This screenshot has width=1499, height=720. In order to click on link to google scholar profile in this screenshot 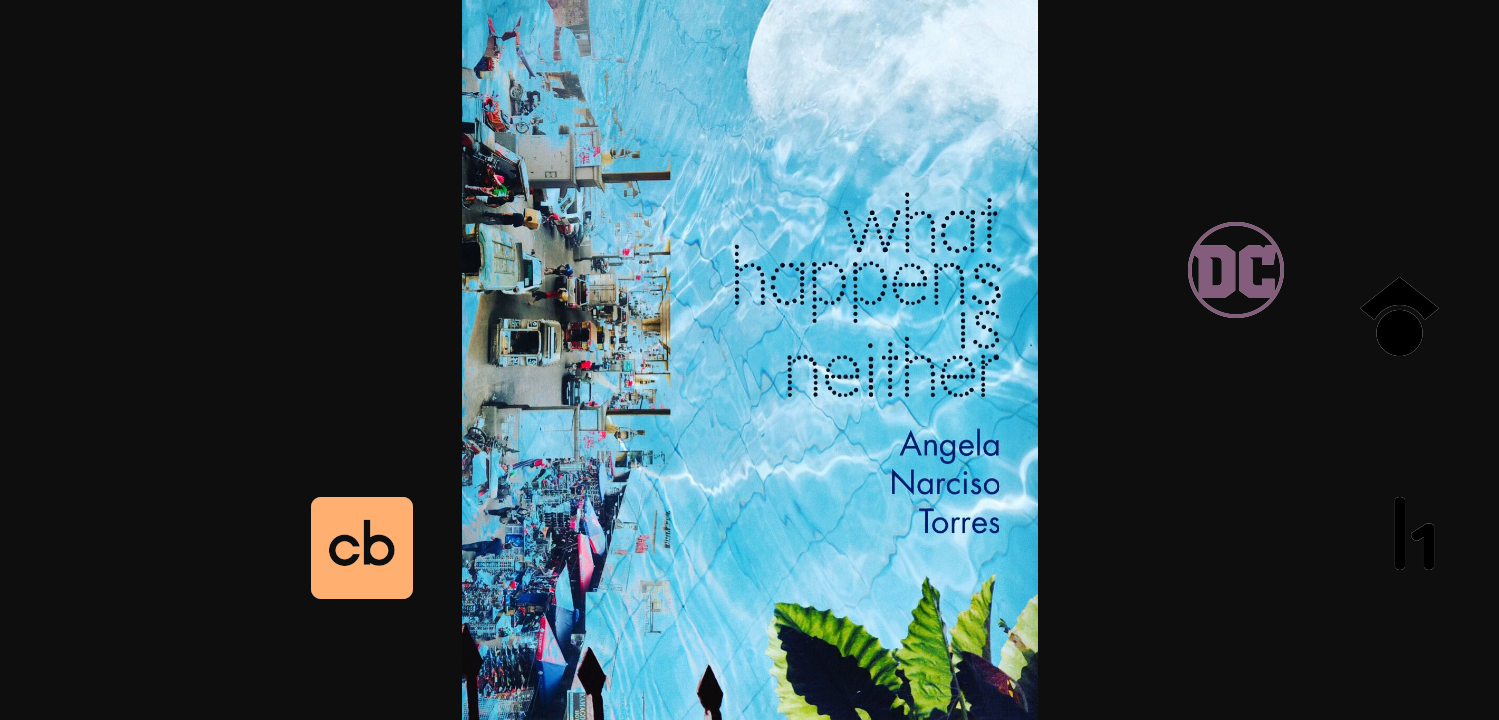, I will do `click(1399, 316)`.